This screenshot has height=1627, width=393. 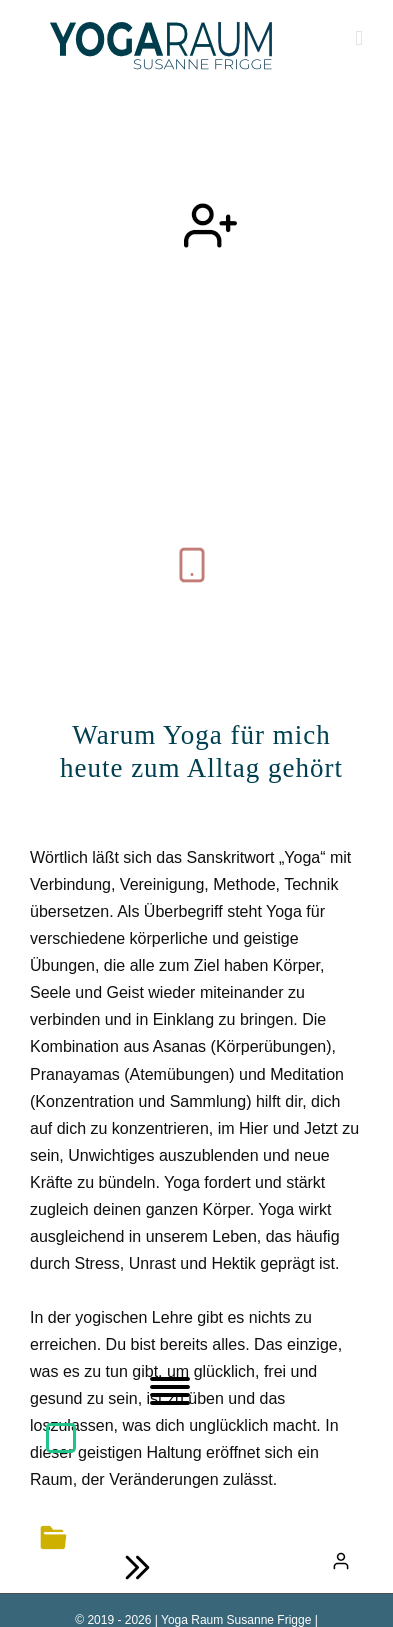 I want to click on view your profile, so click(x=341, y=1561).